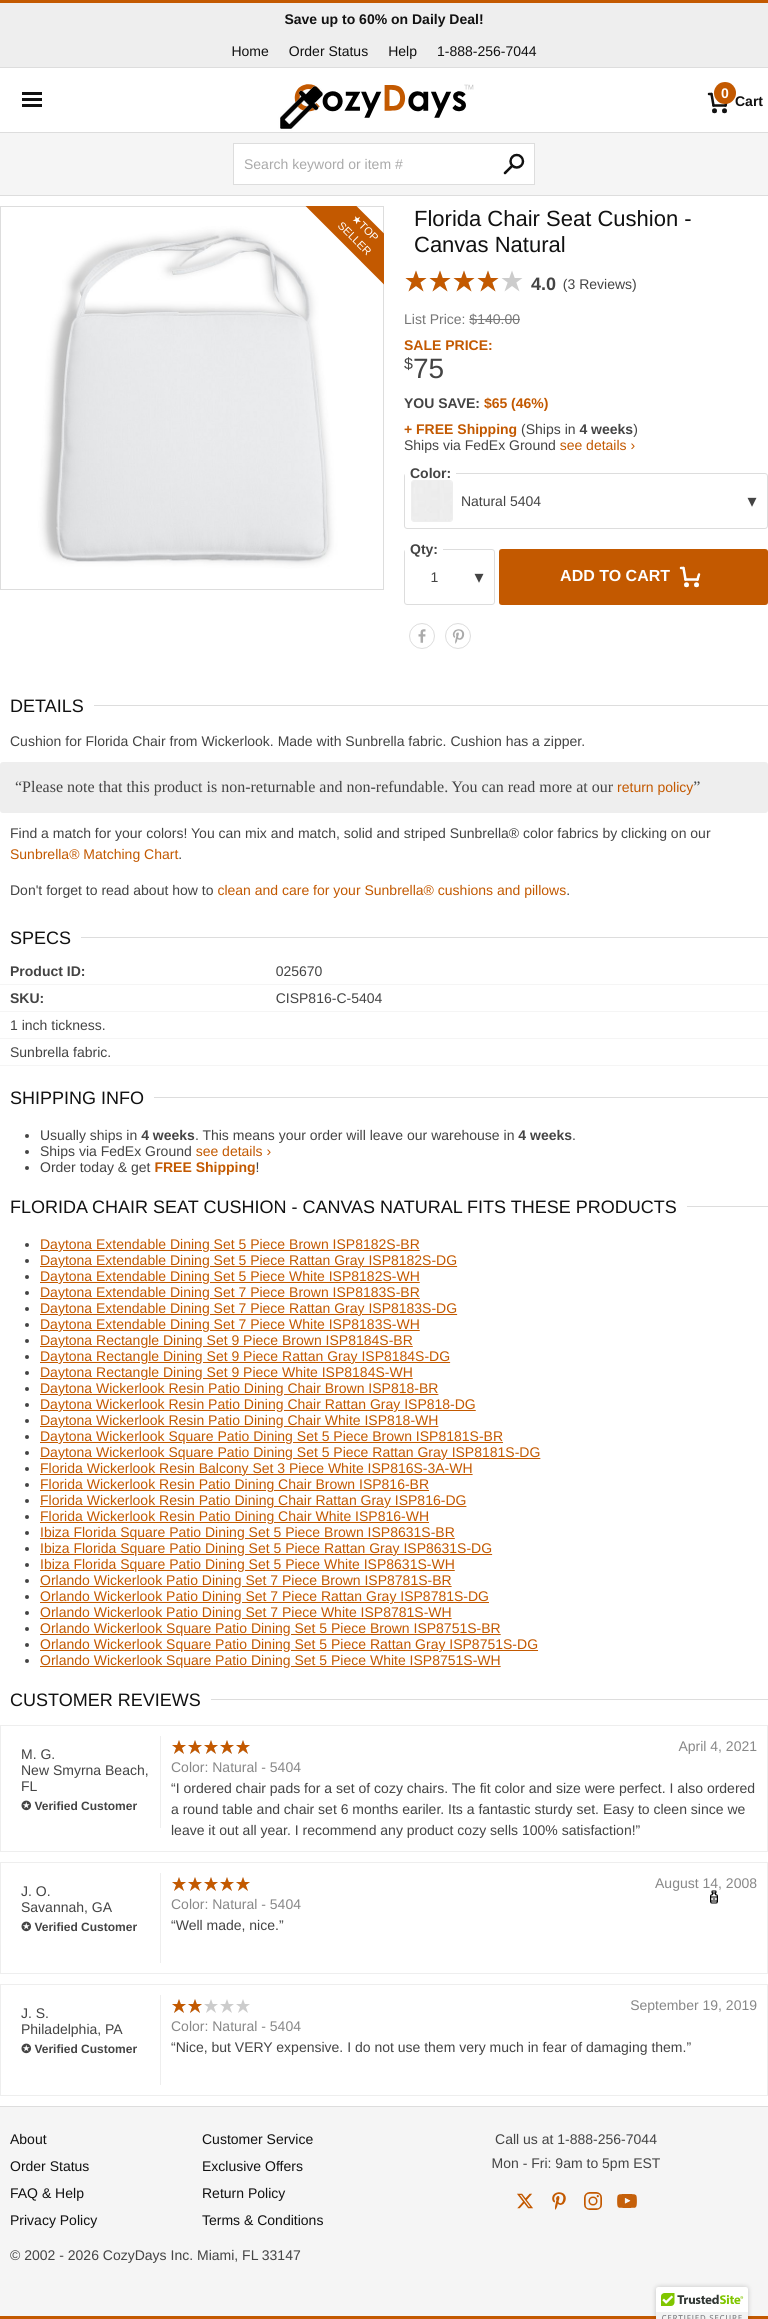 This screenshot has width=768, height=2319. Describe the element at coordinates (301, 107) in the screenshot. I see `pick a color from the canvas` at that location.